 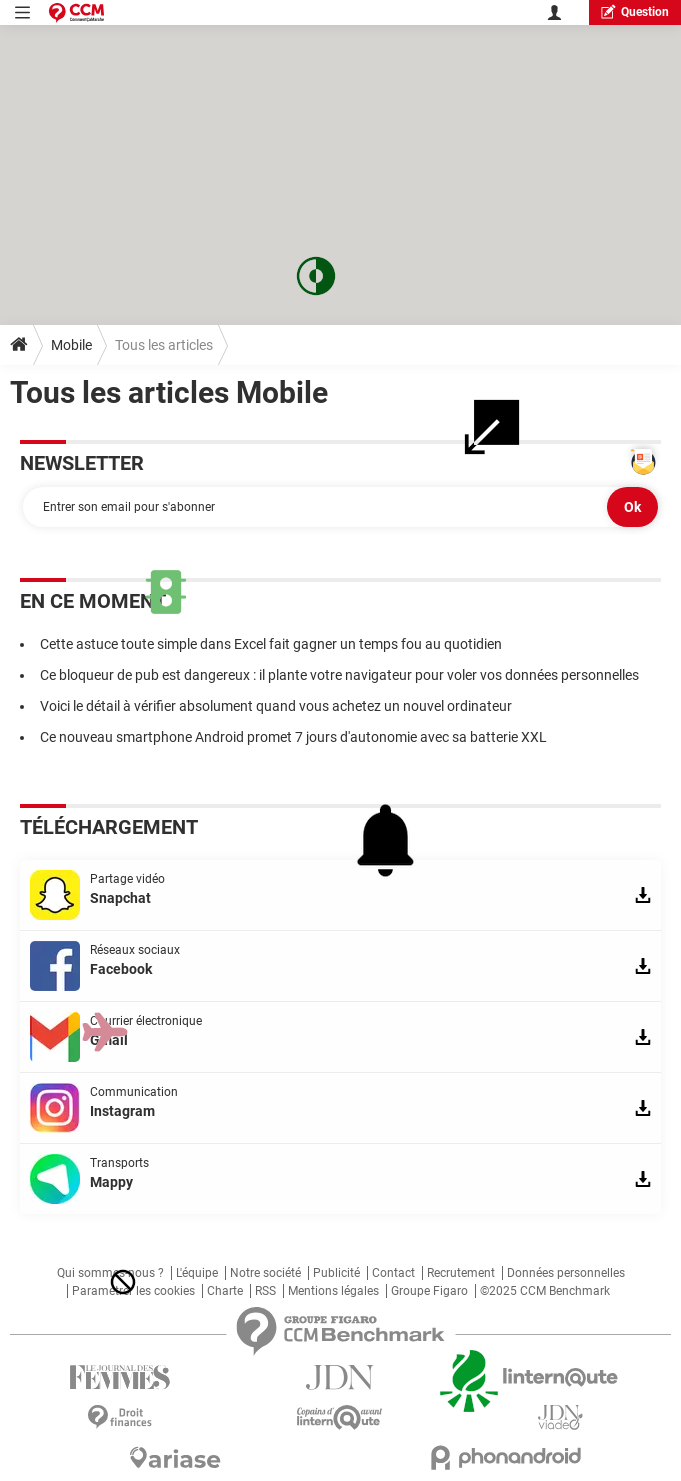 I want to click on collapse or minimize a panel, so click(x=492, y=427).